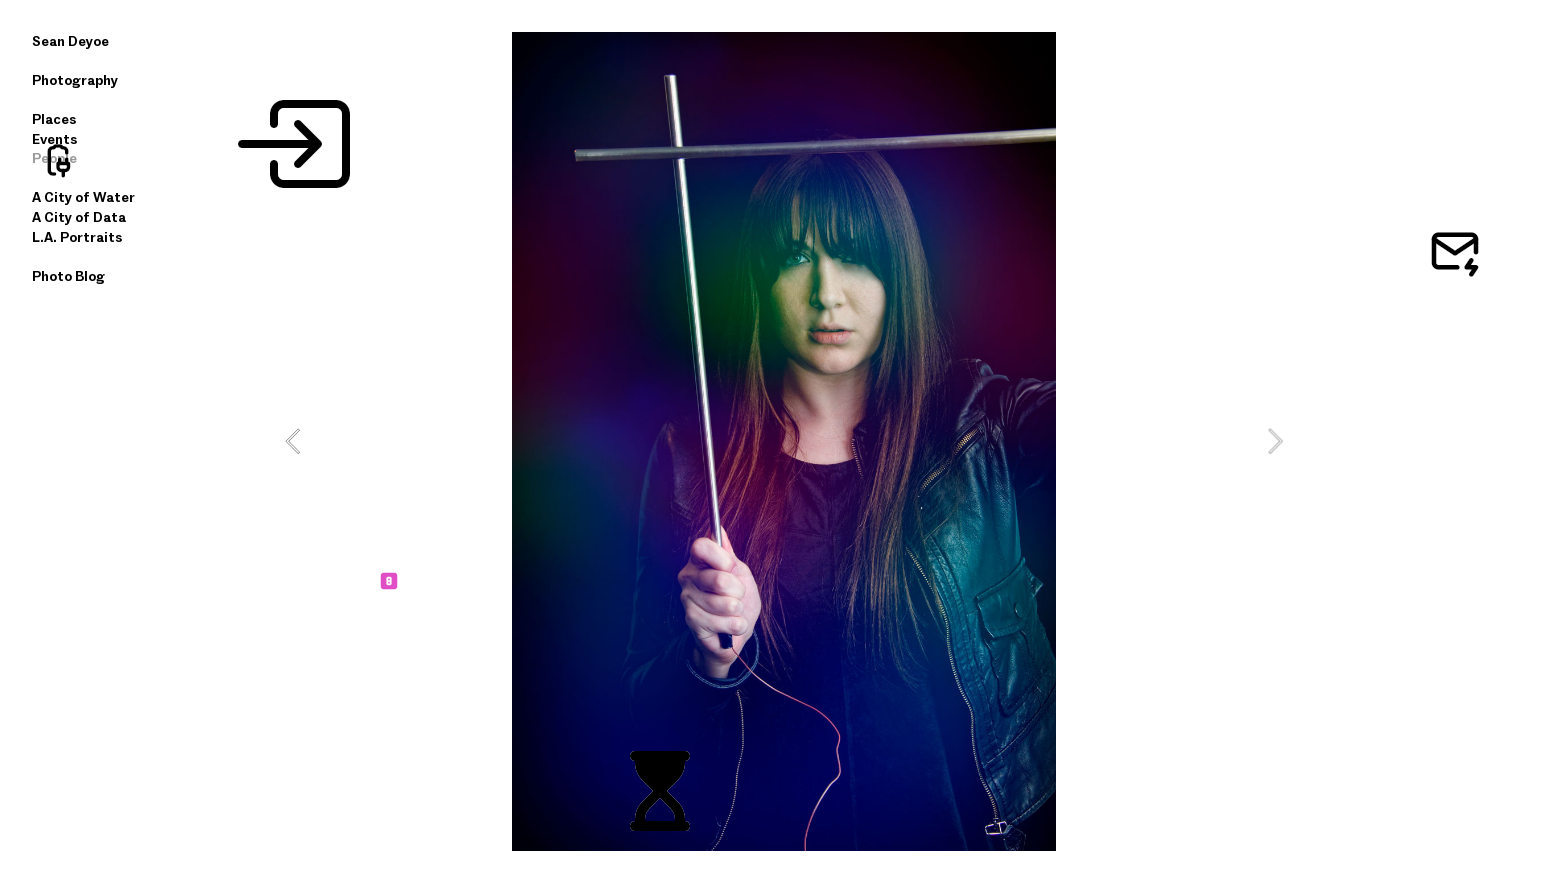  Describe the element at coordinates (1455, 251) in the screenshot. I see `send message with high priority` at that location.